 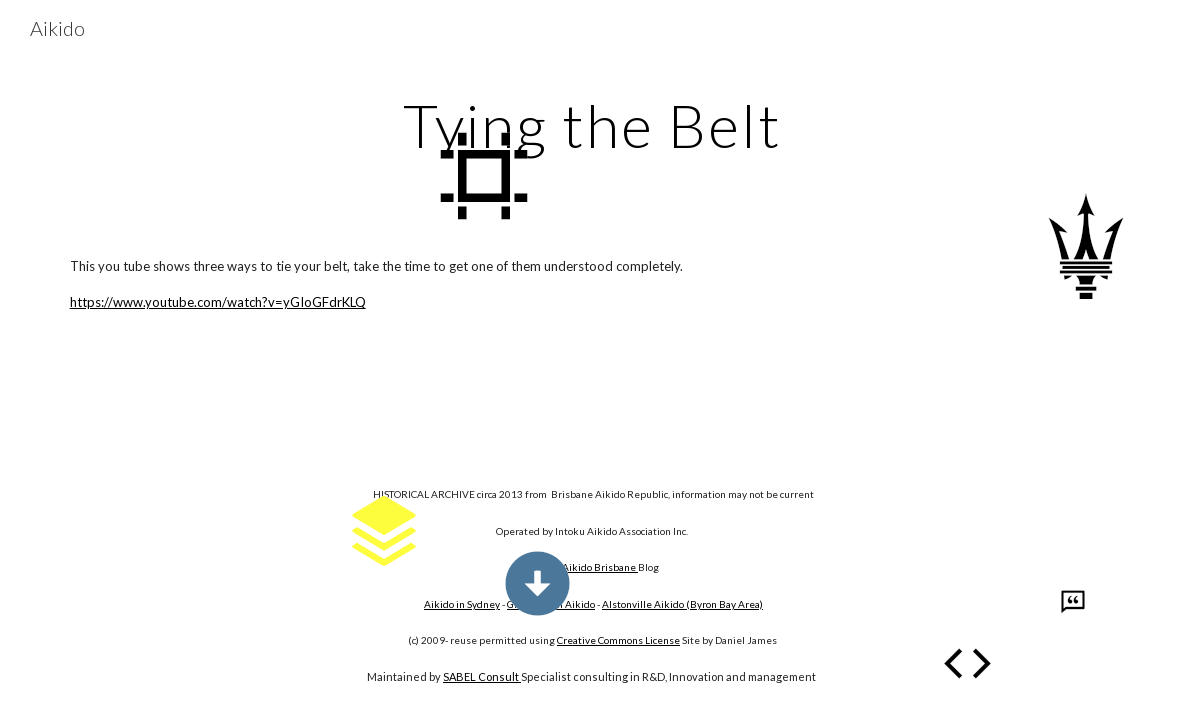 What do you see at coordinates (484, 176) in the screenshot?
I see `select or edit an artboard` at bounding box center [484, 176].